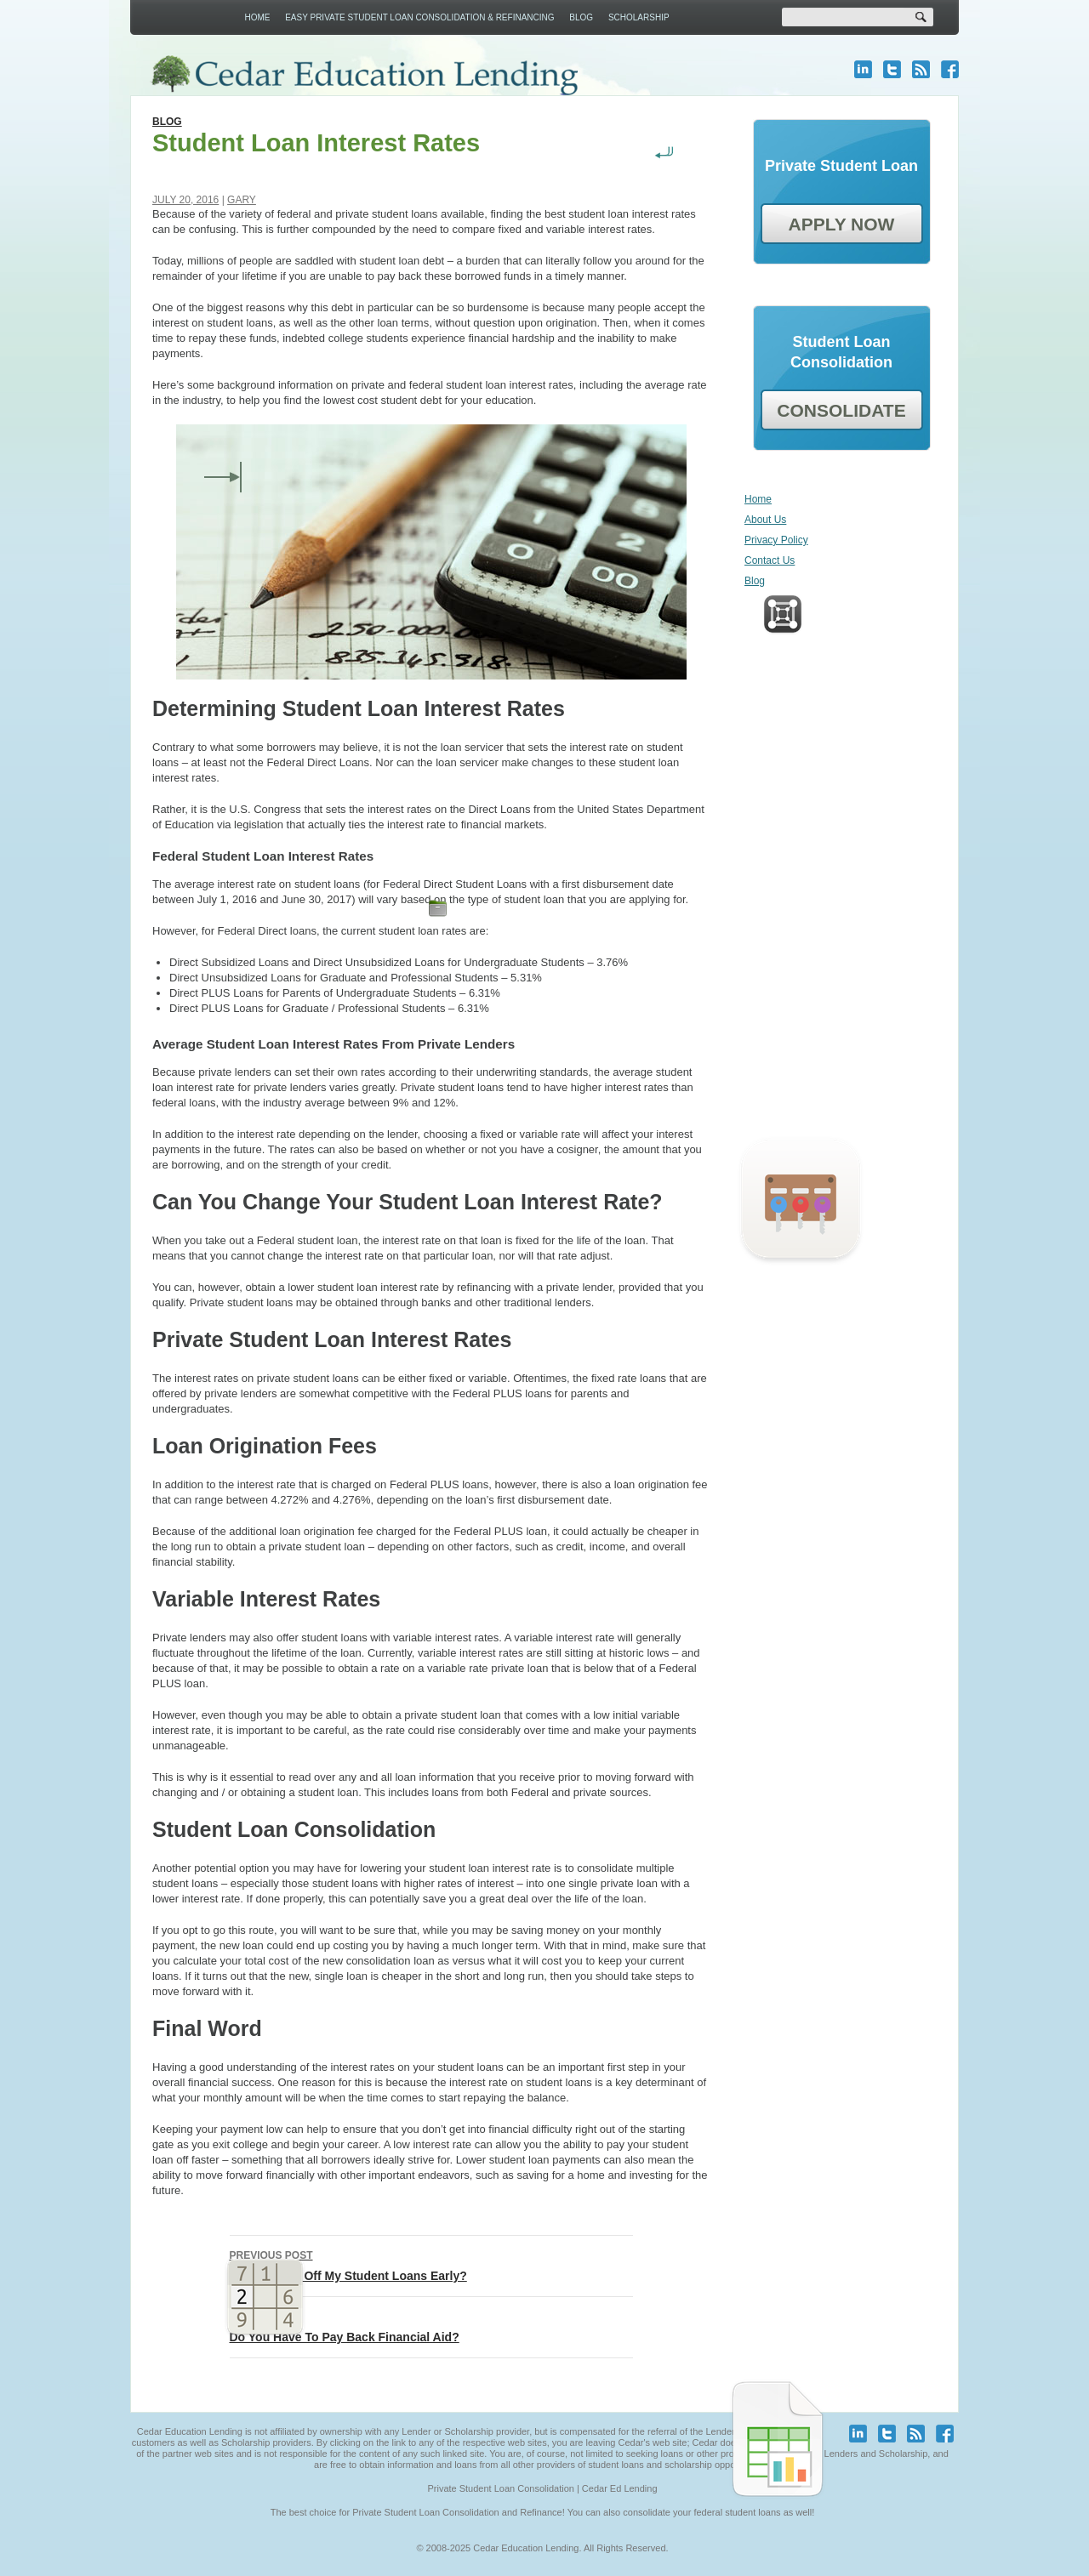 This screenshot has width=1089, height=2576. What do you see at coordinates (778, 2439) in the screenshot?
I see `open a spreadsheet file` at bounding box center [778, 2439].